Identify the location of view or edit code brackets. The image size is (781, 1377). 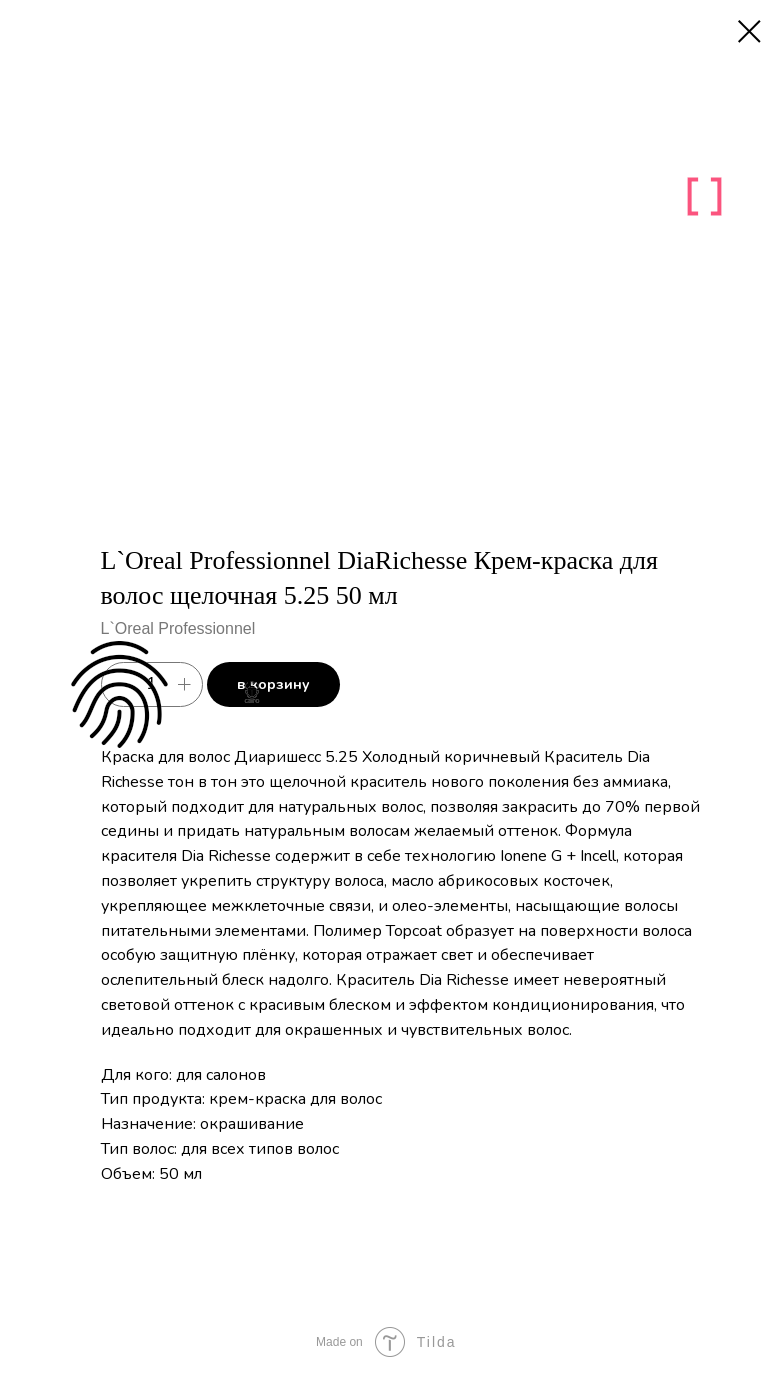
(704, 196).